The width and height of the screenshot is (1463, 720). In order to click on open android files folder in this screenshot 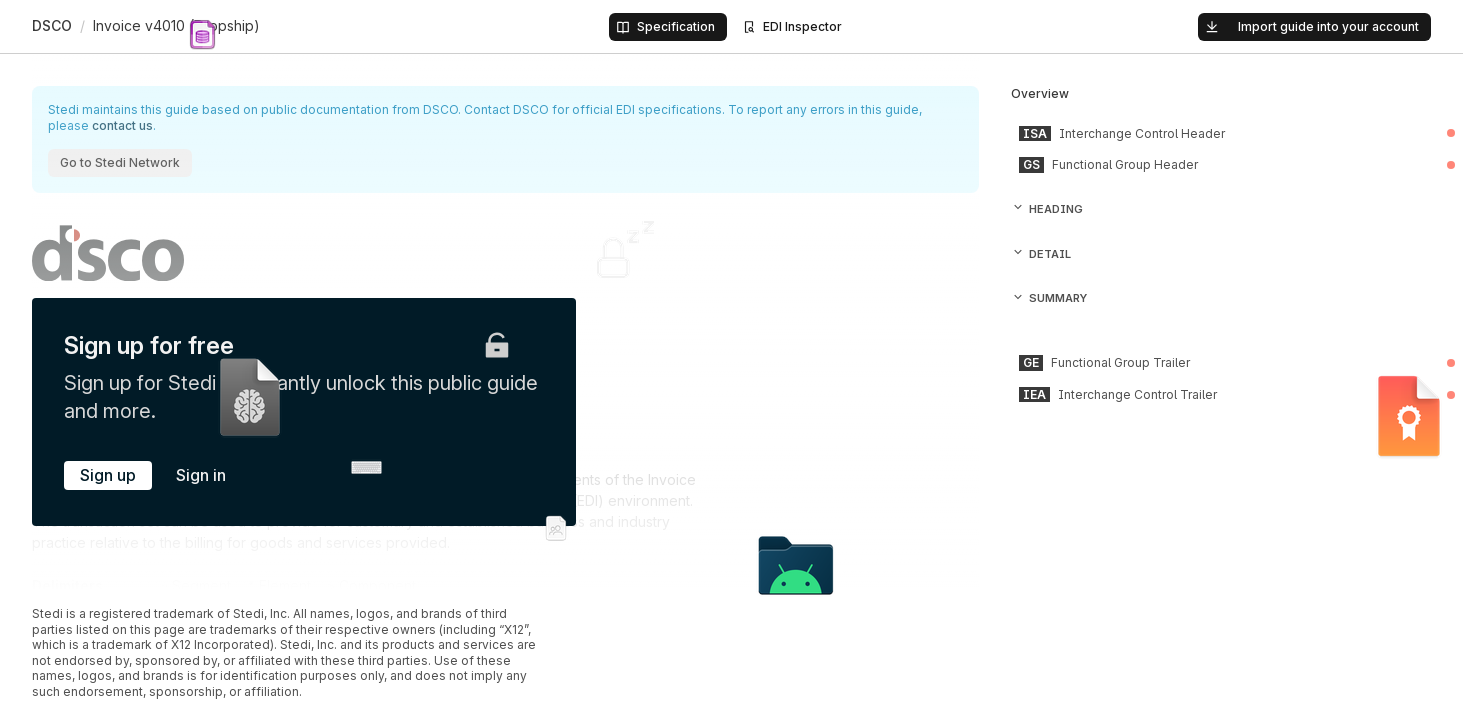, I will do `click(795, 567)`.